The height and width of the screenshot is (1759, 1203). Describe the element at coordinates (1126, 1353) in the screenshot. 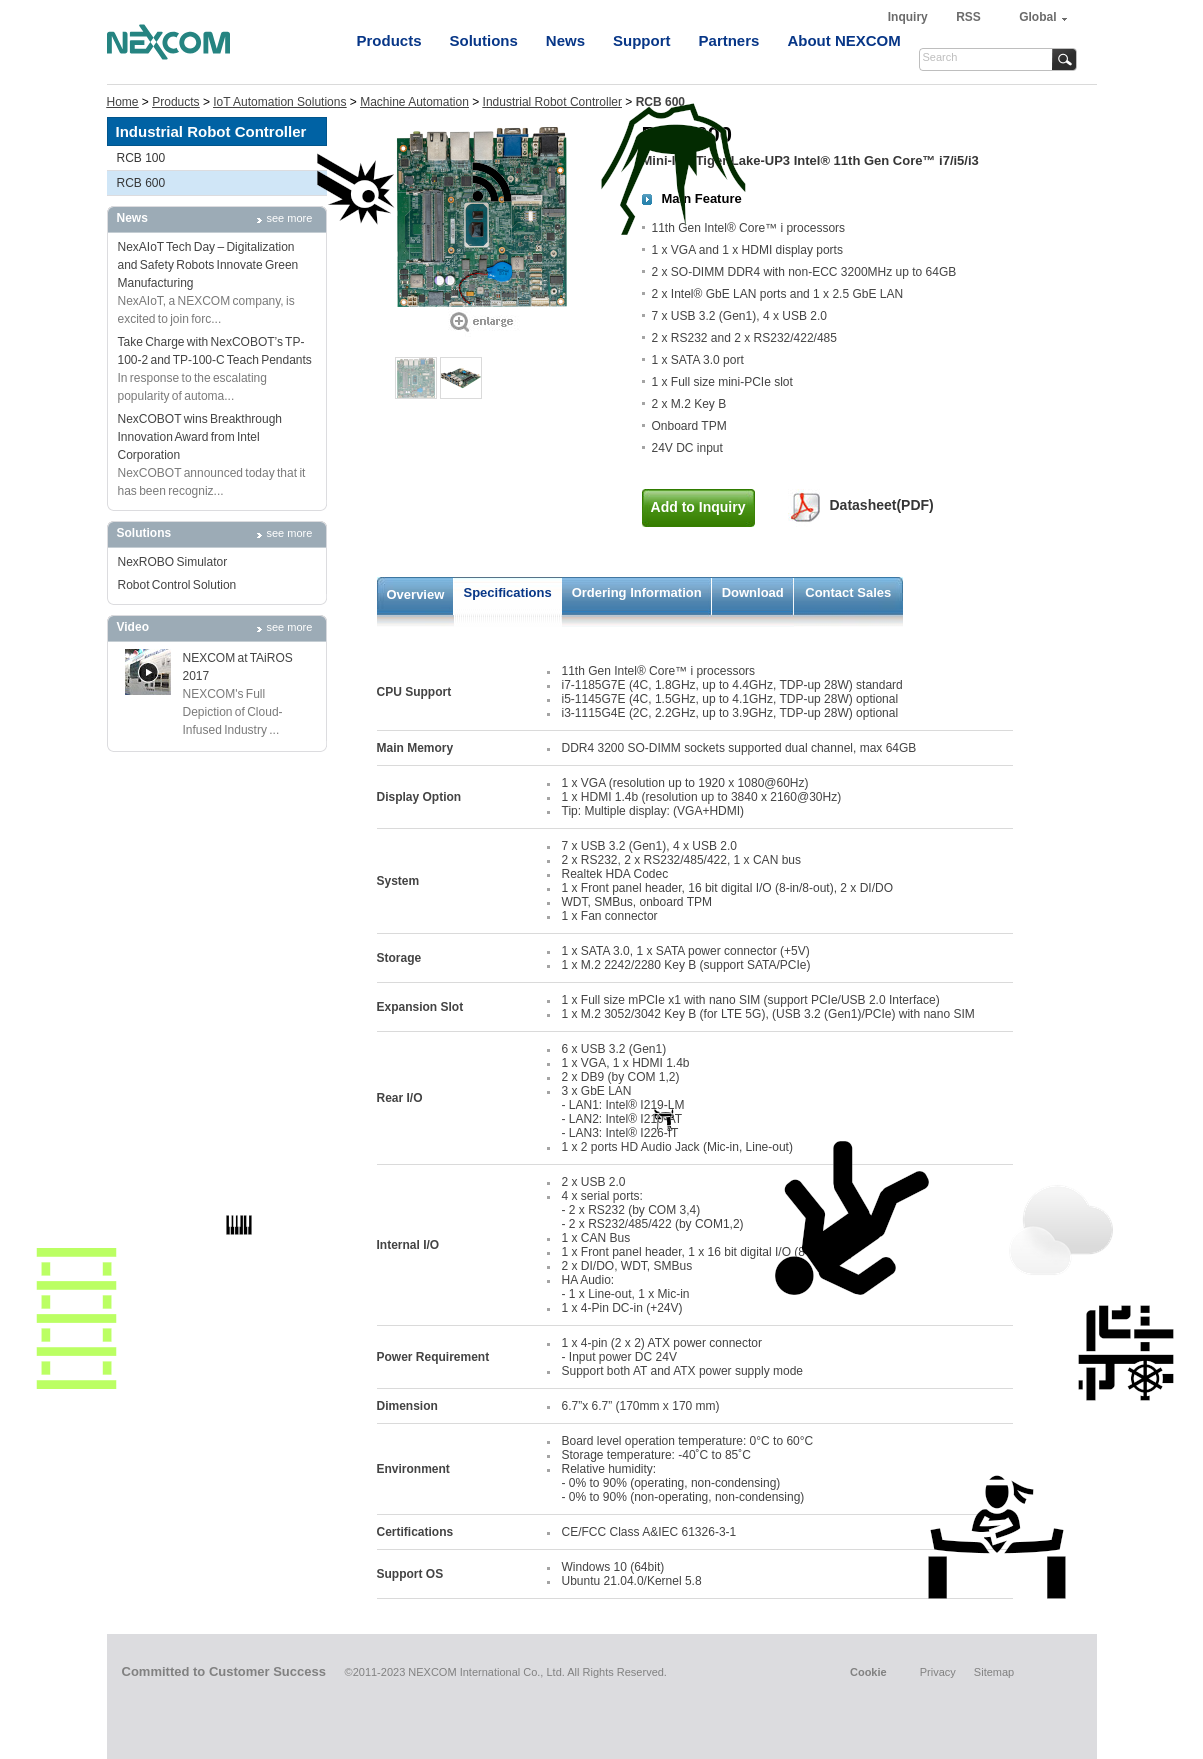

I see `access plumbing or pipe-based puzzle game` at that location.